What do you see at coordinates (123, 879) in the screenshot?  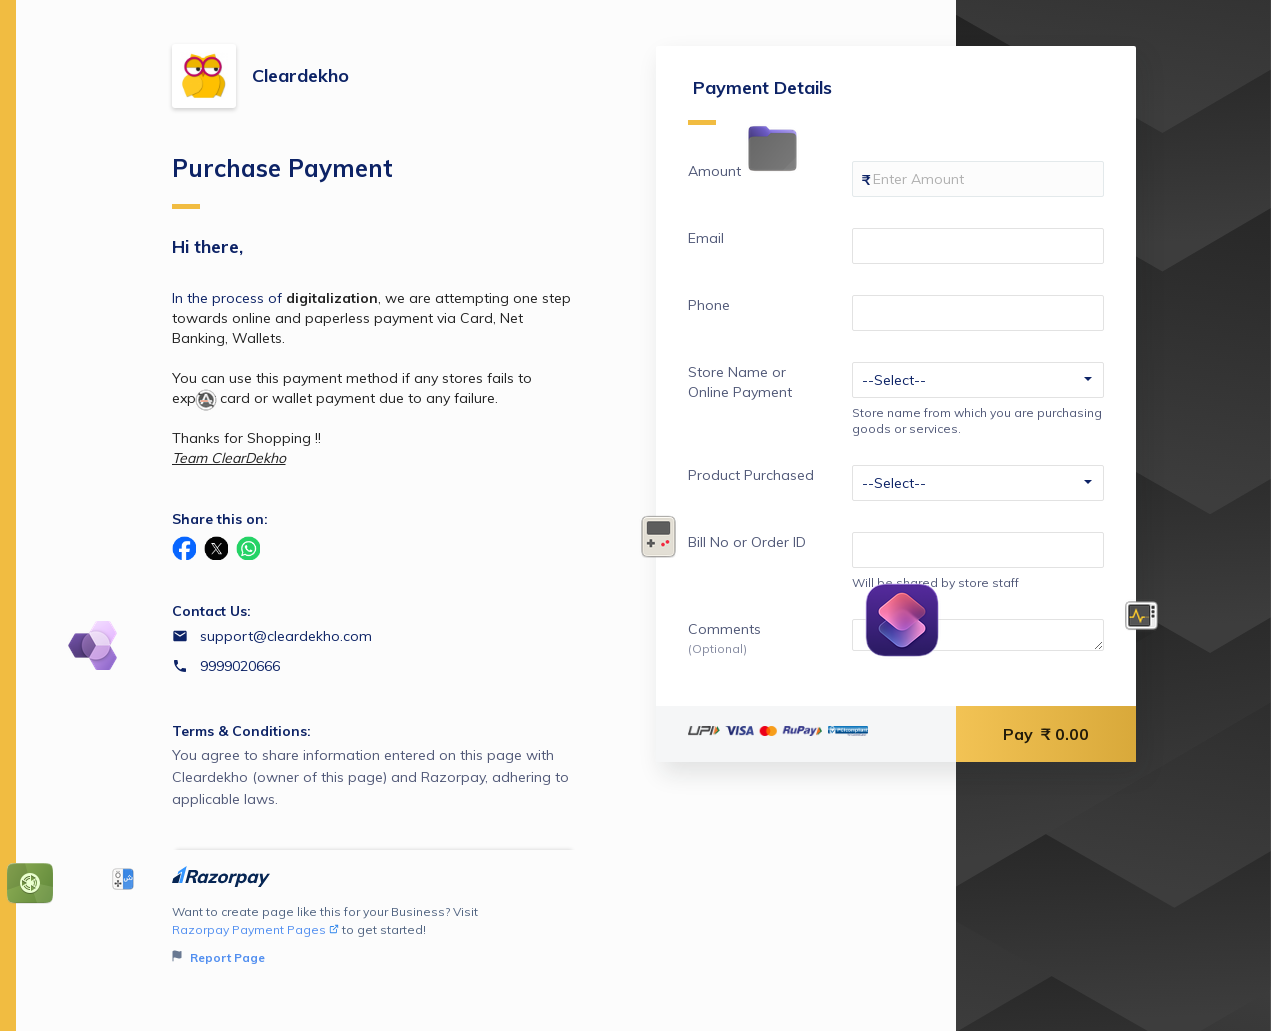 I see `open the character map application` at bounding box center [123, 879].